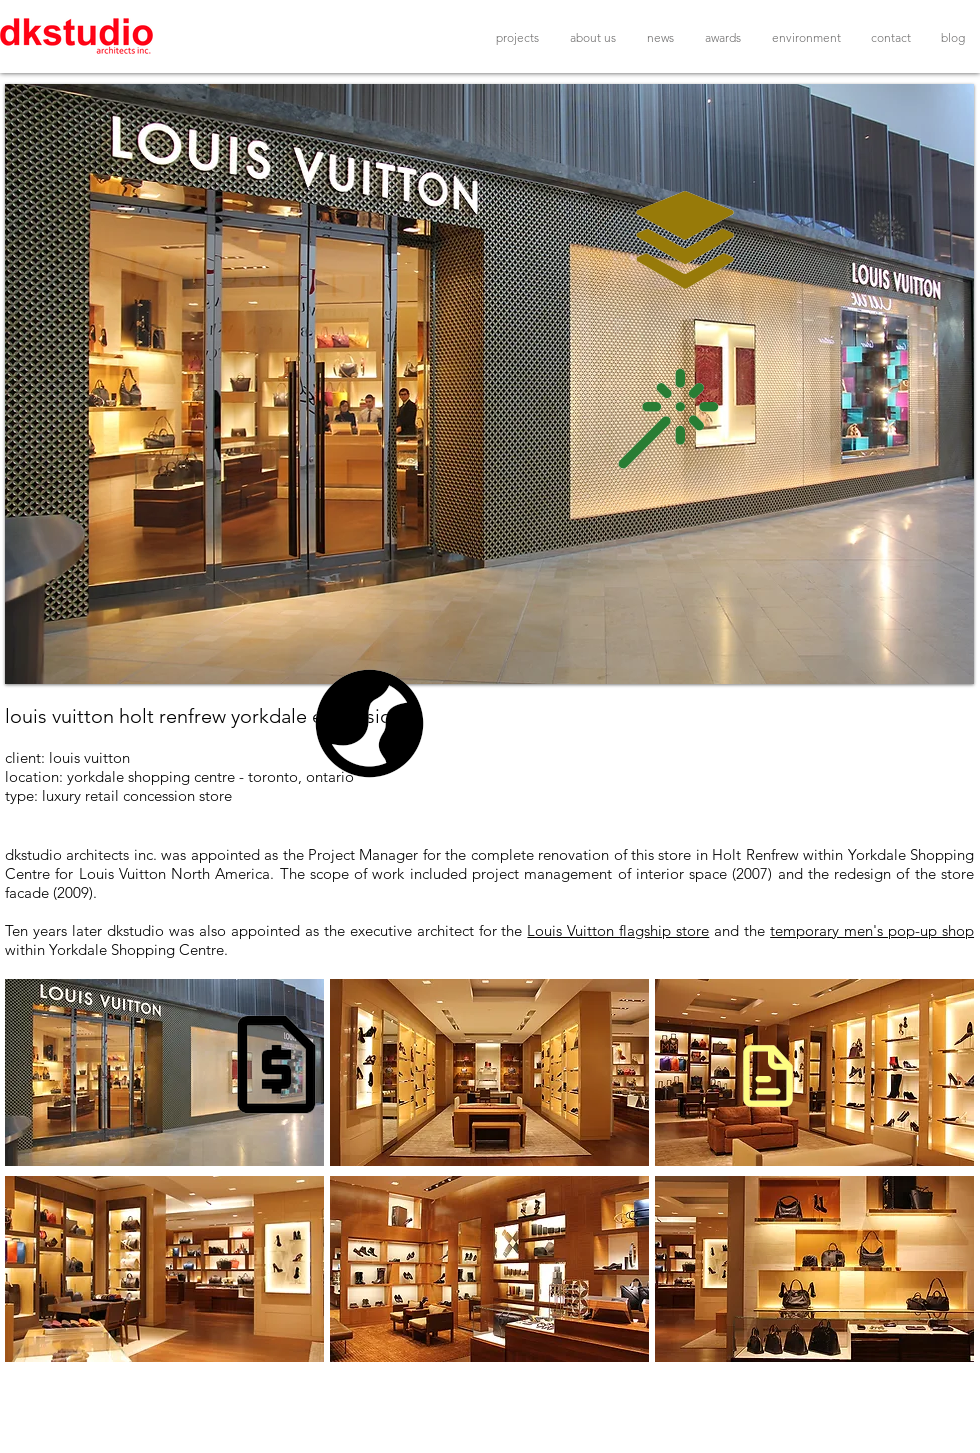 The width and height of the screenshot is (980, 1453). What do you see at coordinates (685, 240) in the screenshot?
I see `toggle layer visibility` at bounding box center [685, 240].